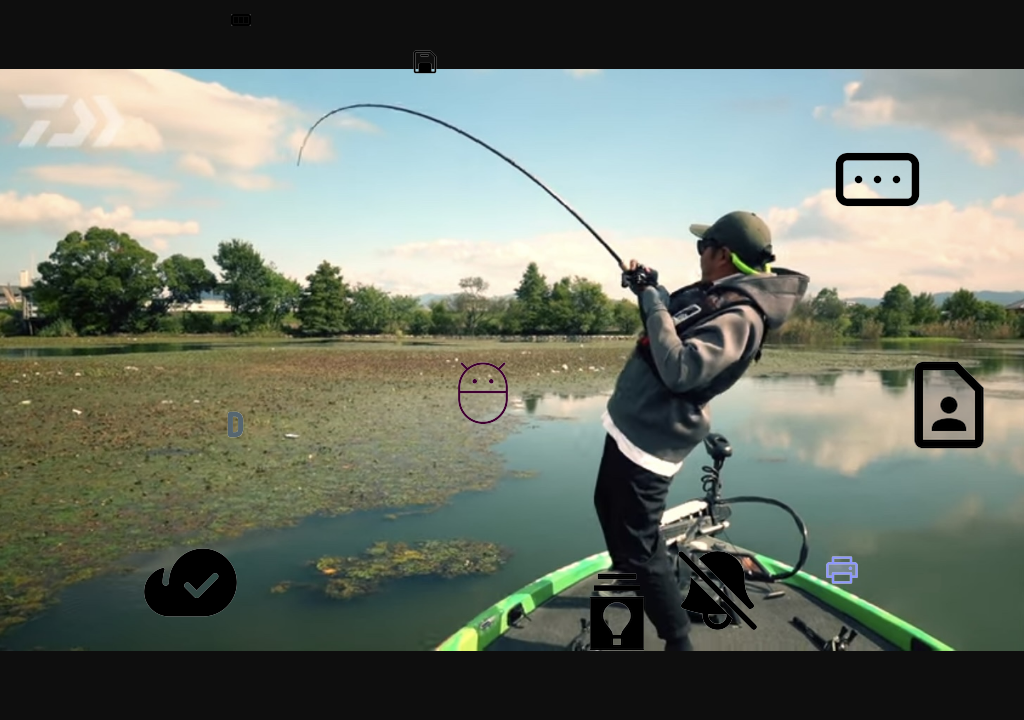 This screenshot has width=1024, height=720. I want to click on indicates a "D" grade or rating, so click(235, 424).